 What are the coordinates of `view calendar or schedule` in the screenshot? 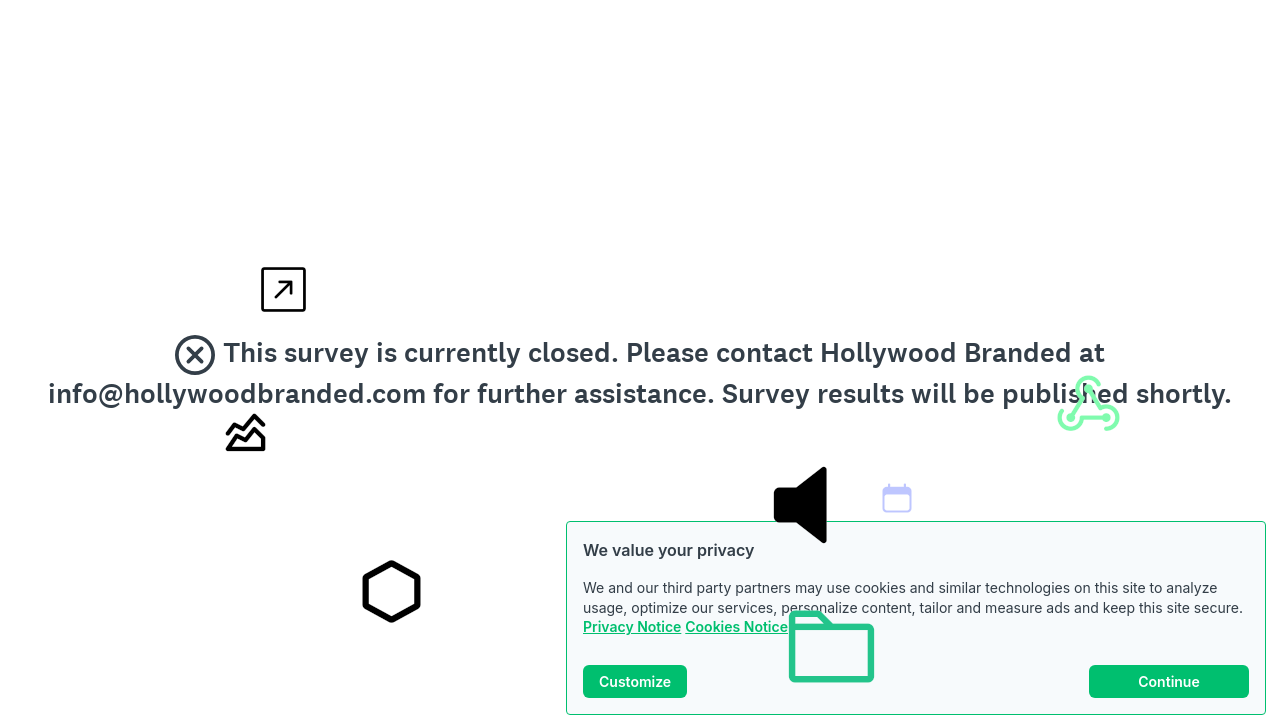 It's located at (897, 498).